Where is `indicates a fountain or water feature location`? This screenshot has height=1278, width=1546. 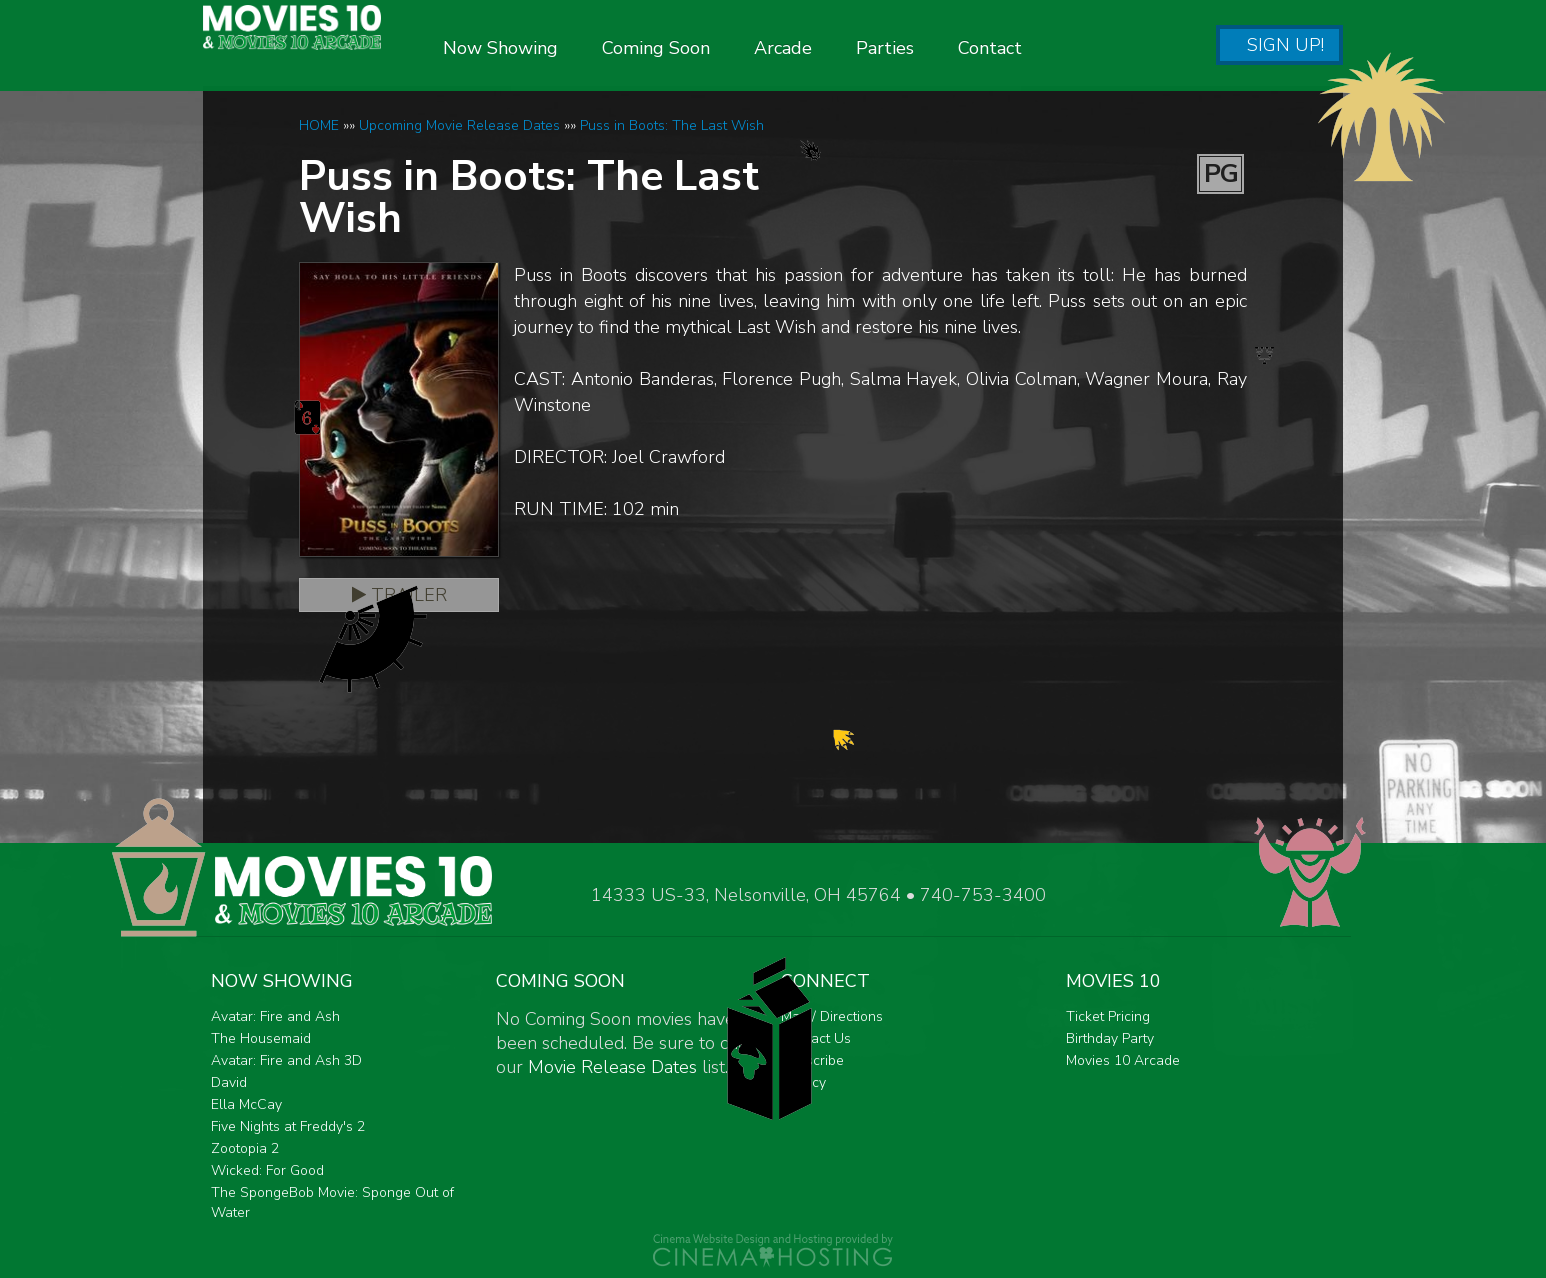
indicates a fountain or water feature location is located at coordinates (1382, 117).